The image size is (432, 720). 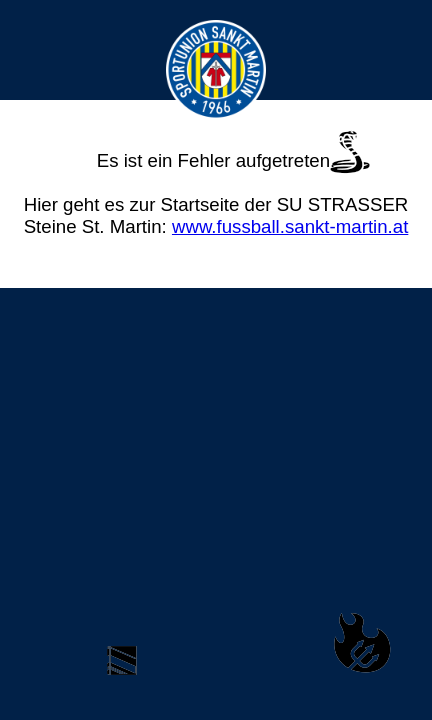 What do you see at coordinates (350, 152) in the screenshot?
I see `cobra or snake character icon in a game interface` at bounding box center [350, 152].